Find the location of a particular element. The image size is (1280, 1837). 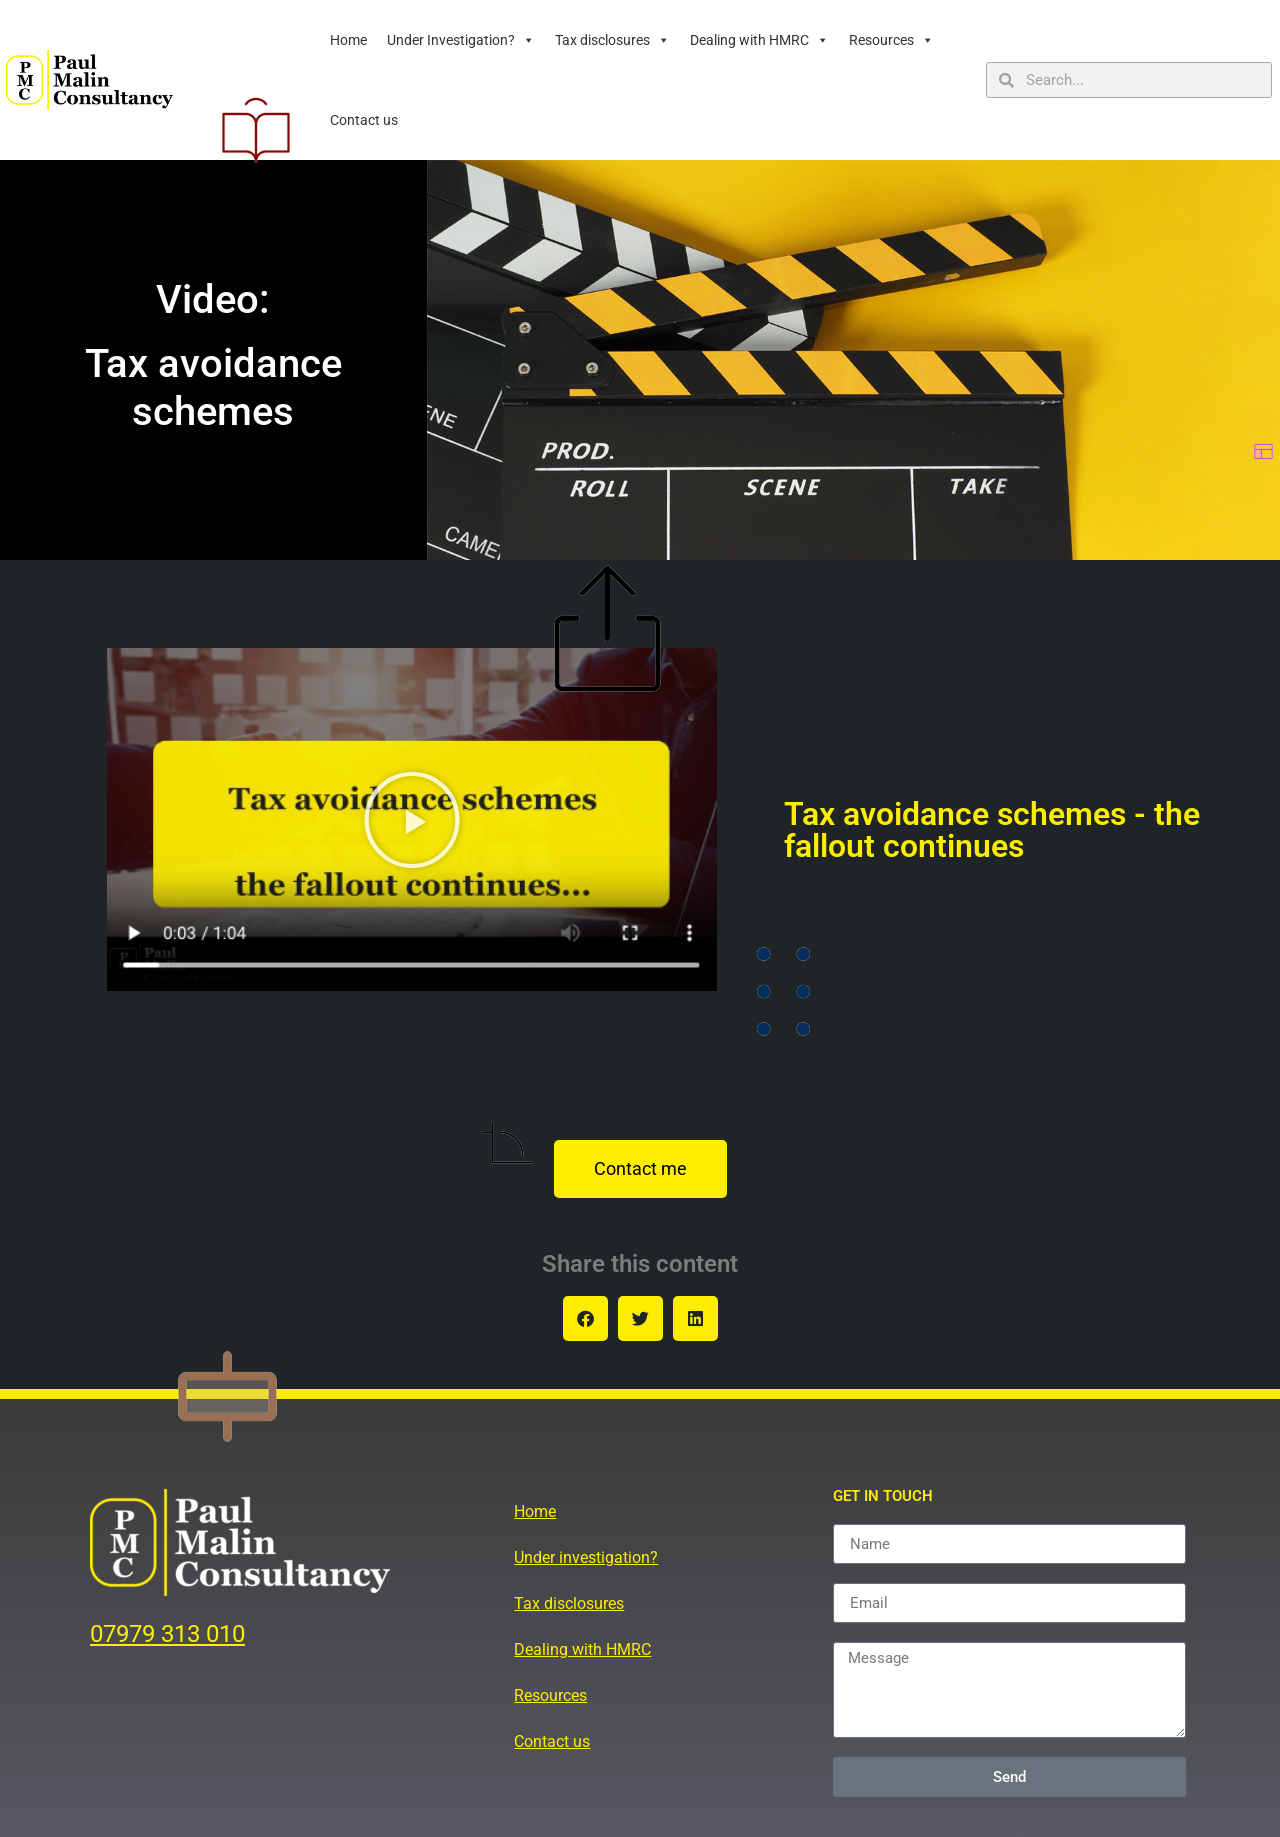

measure or adjust angle in a design tool is located at coordinates (505, 1145).